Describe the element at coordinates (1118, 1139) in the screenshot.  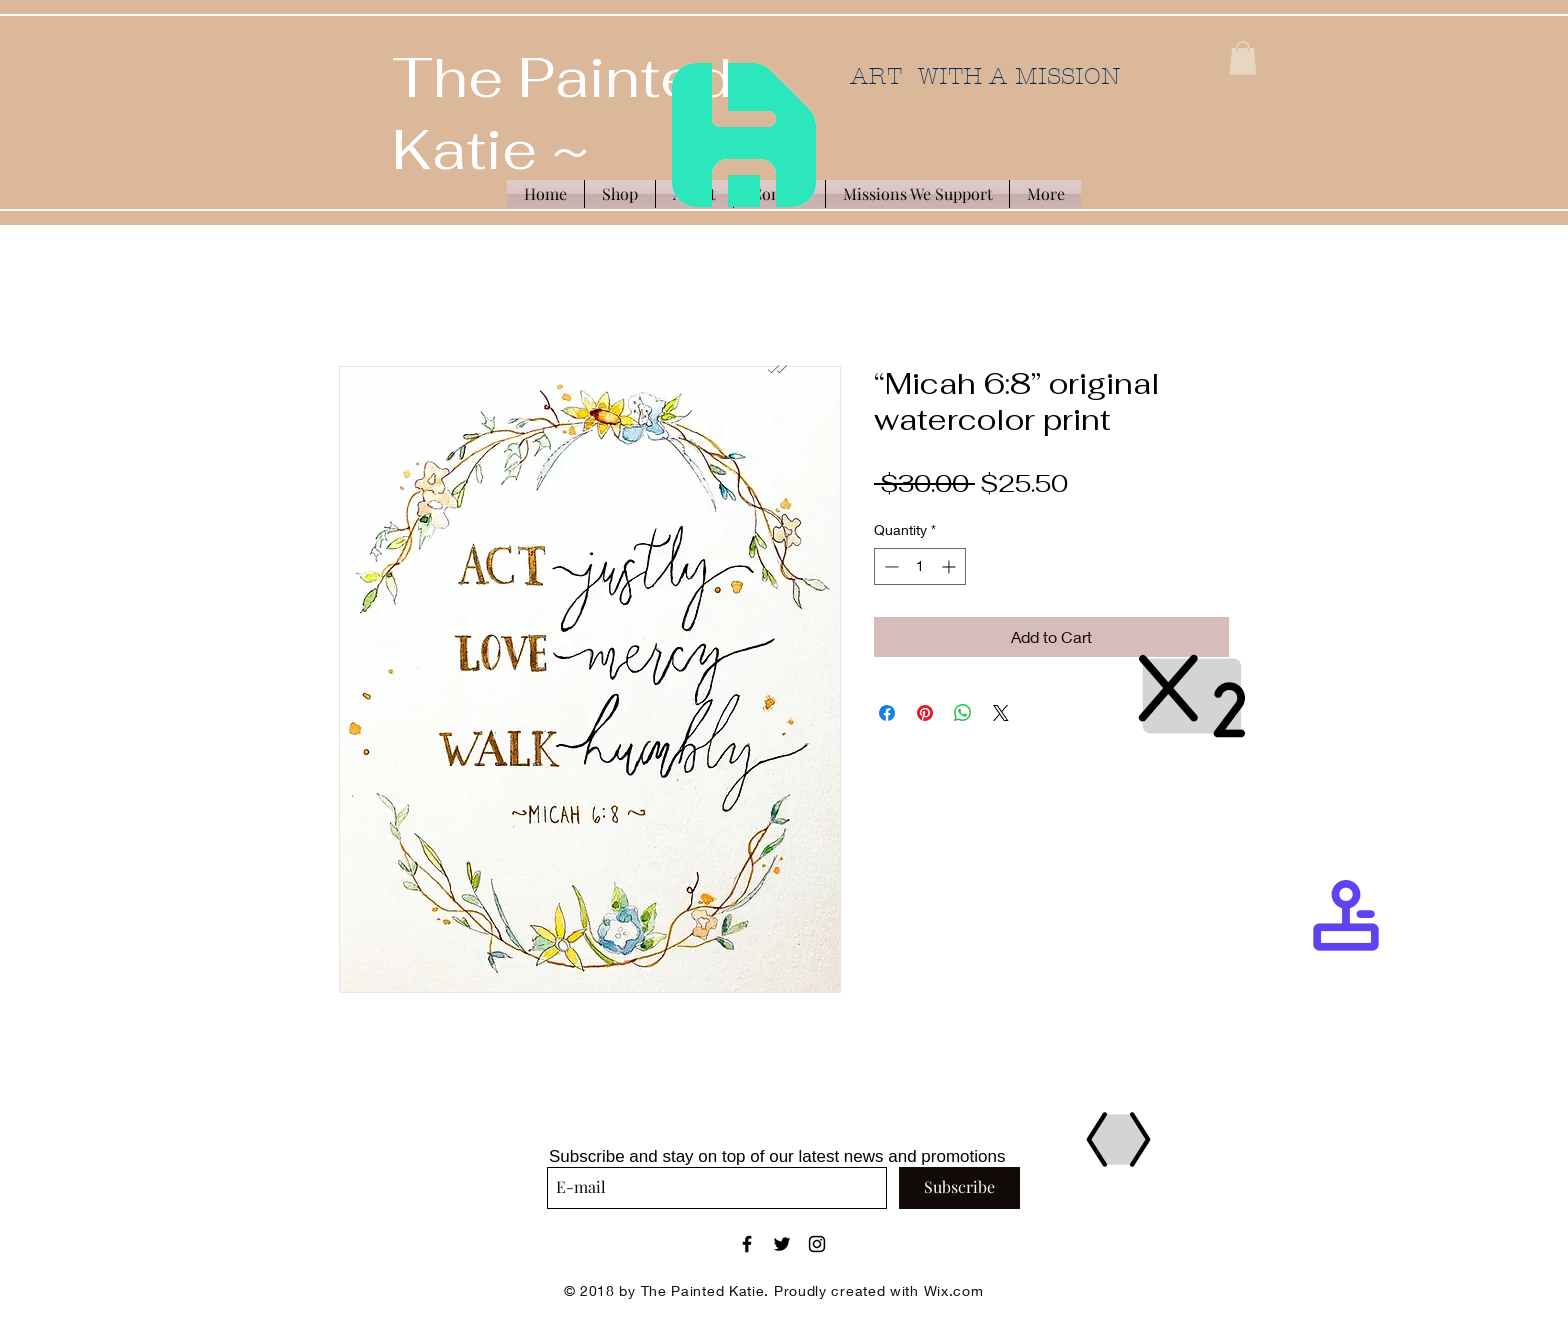
I see `view or edit source code` at that location.